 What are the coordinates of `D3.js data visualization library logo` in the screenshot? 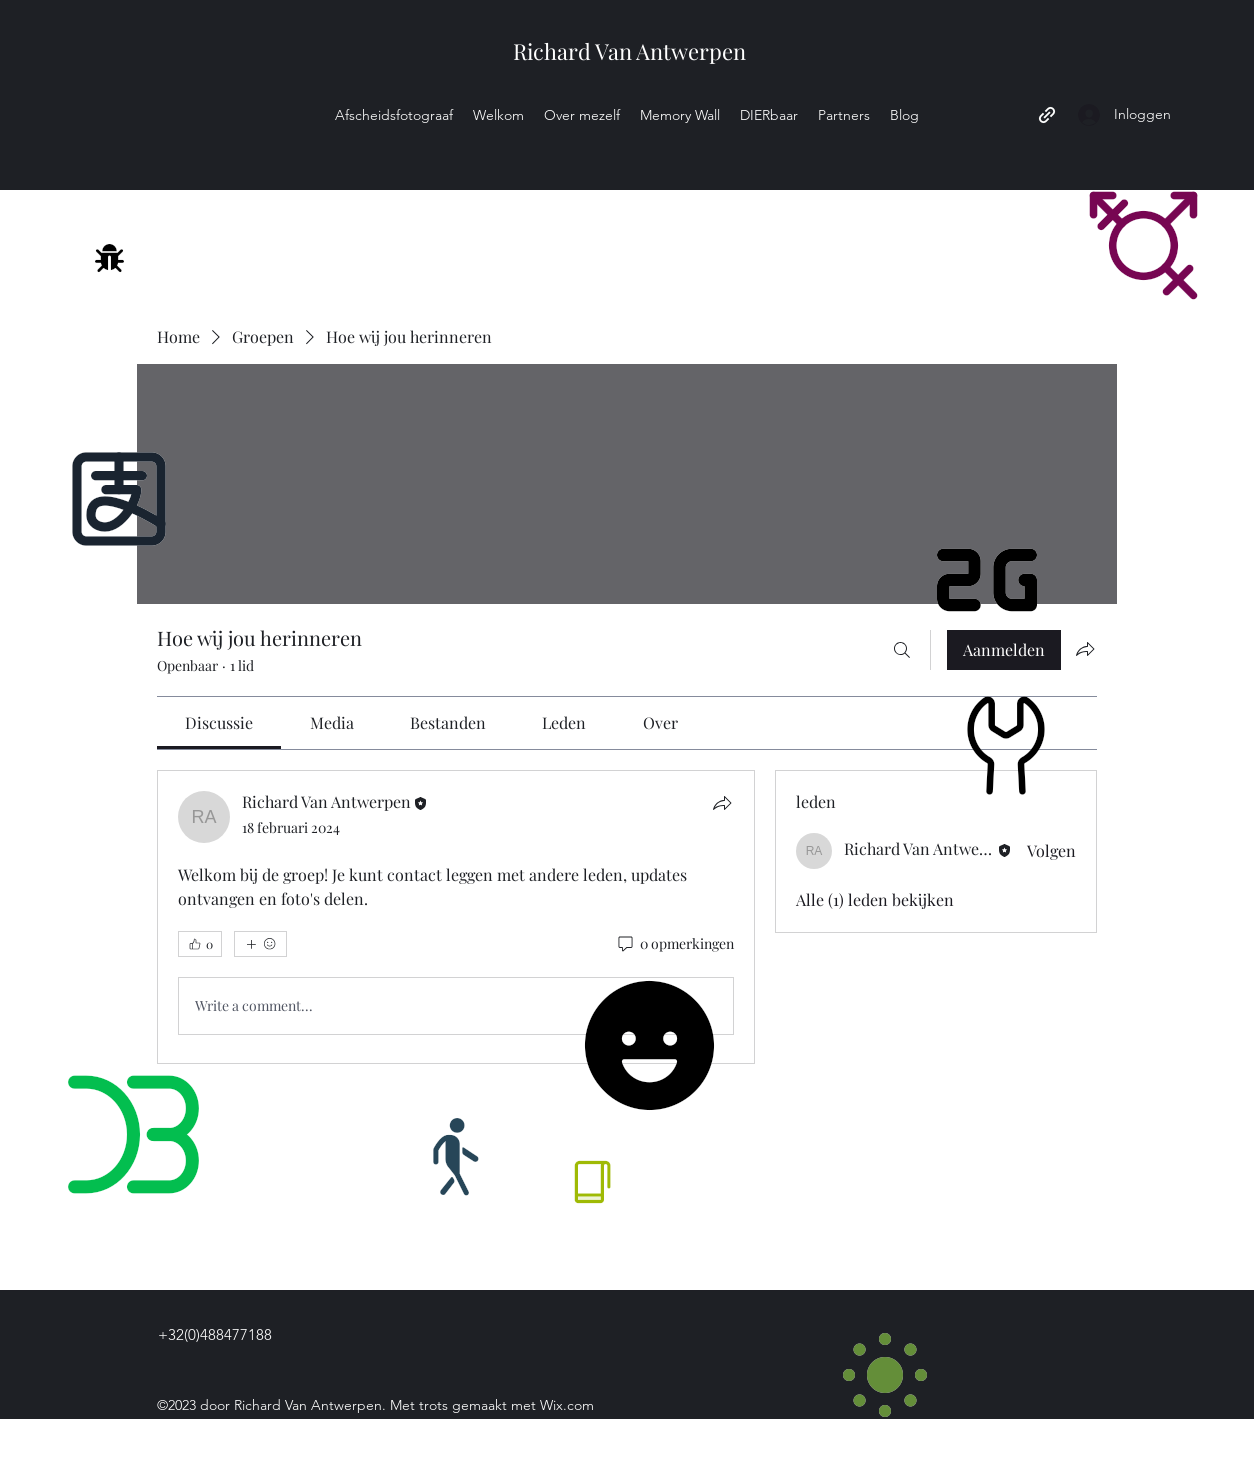 It's located at (133, 1134).